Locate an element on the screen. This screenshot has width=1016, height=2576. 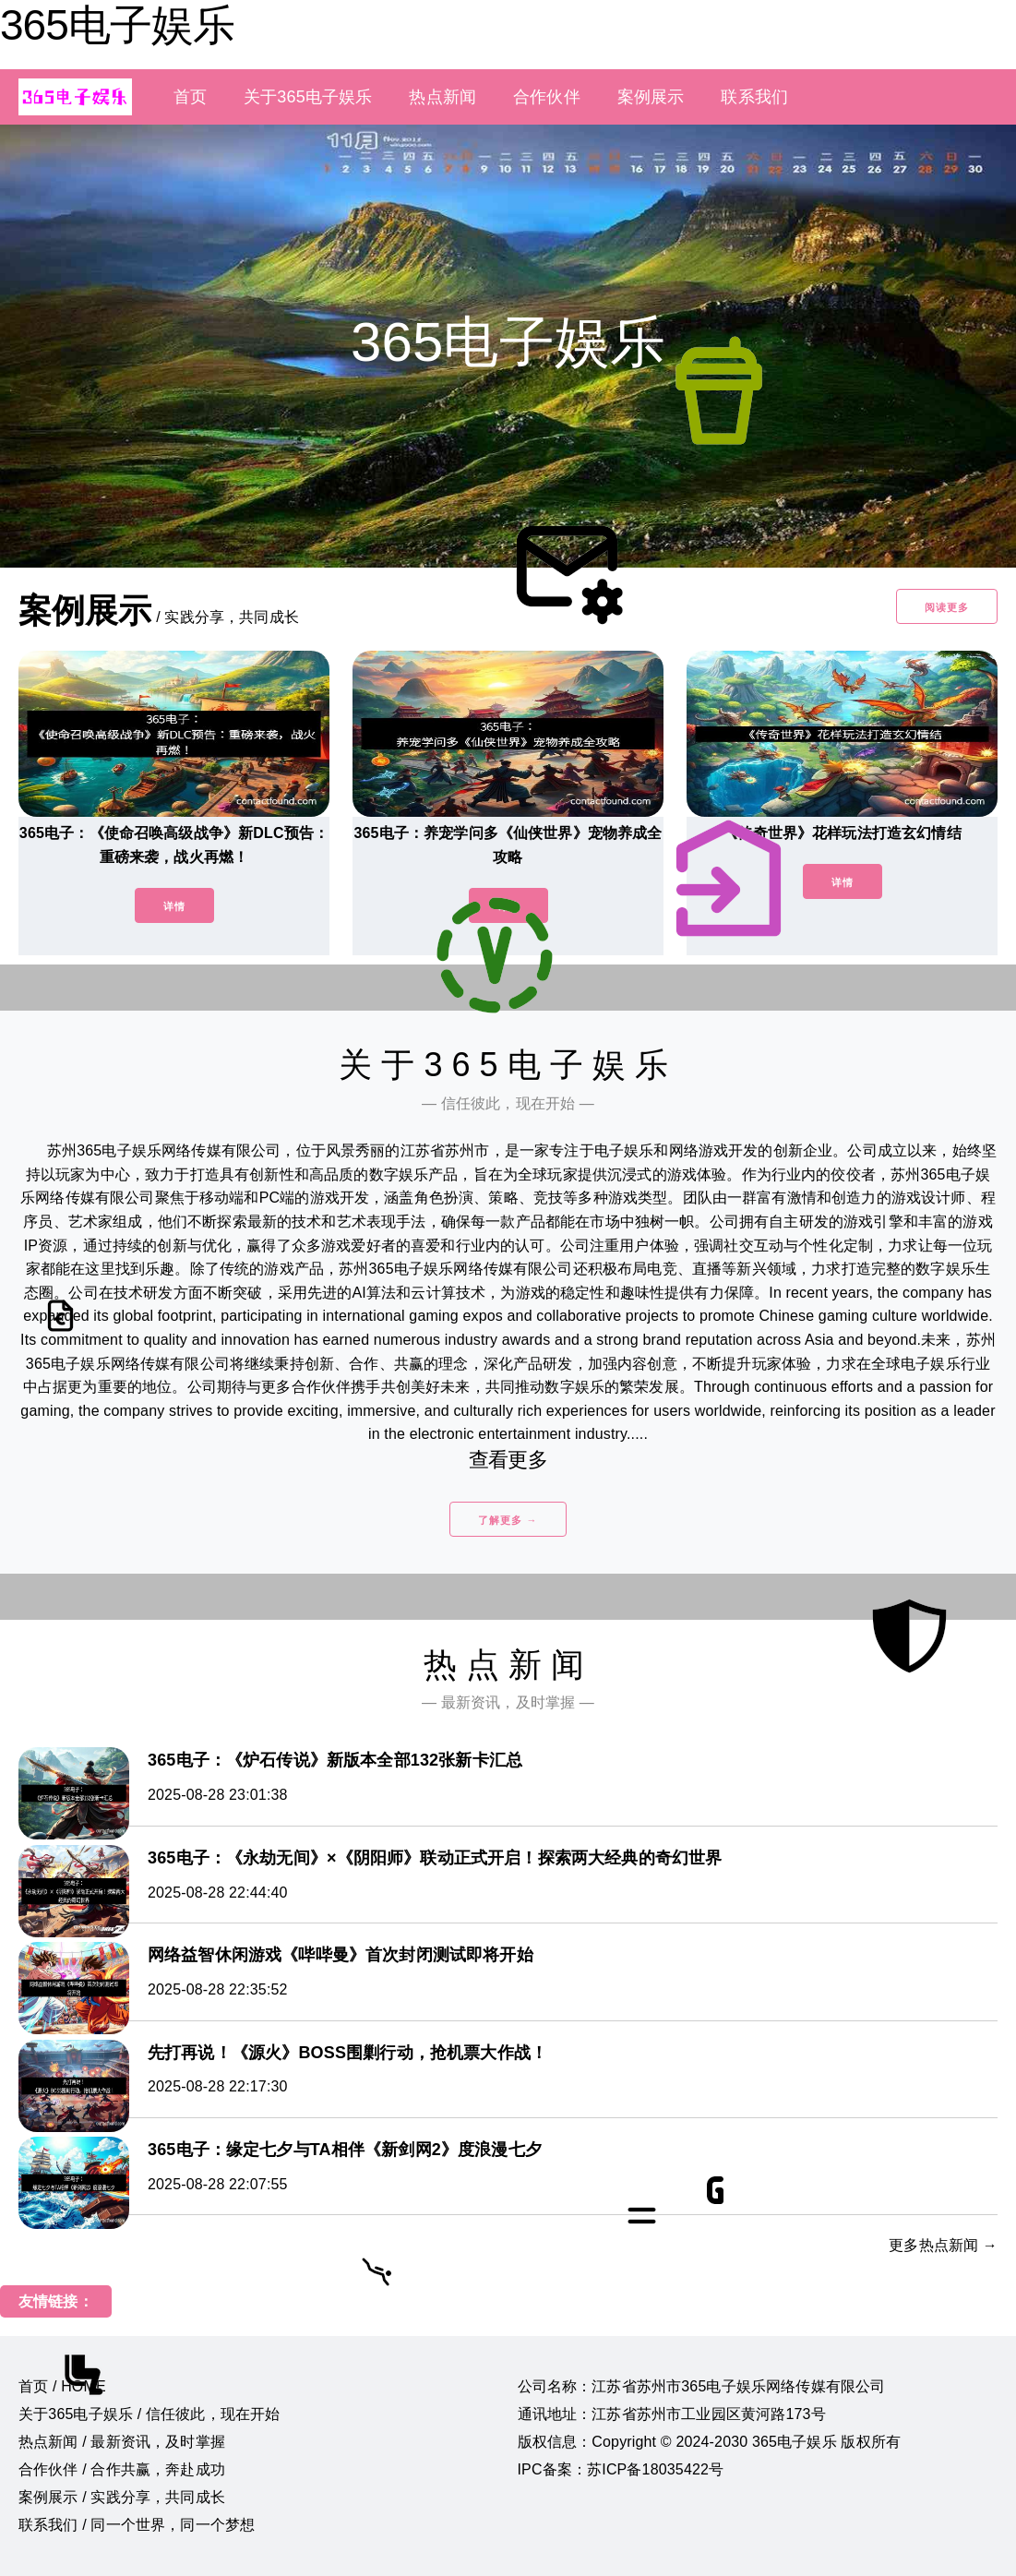
access email settings is located at coordinates (567, 566).